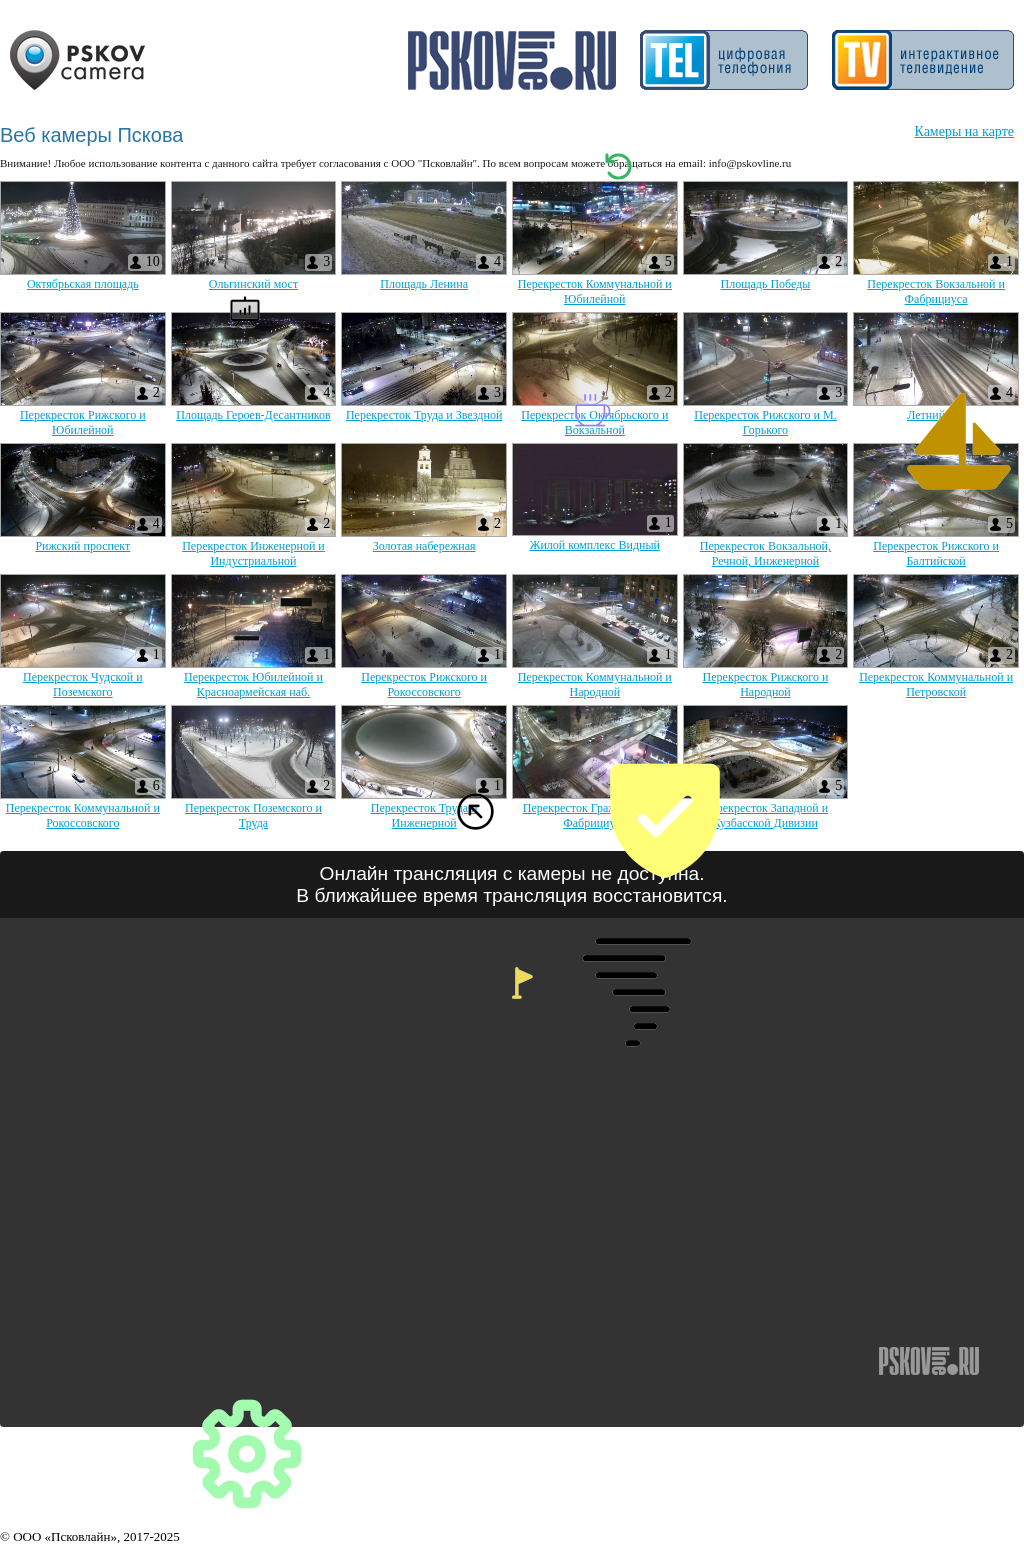  Describe the element at coordinates (637, 988) in the screenshot. I see `indicates severe weather alert or tornado warning` at that location.